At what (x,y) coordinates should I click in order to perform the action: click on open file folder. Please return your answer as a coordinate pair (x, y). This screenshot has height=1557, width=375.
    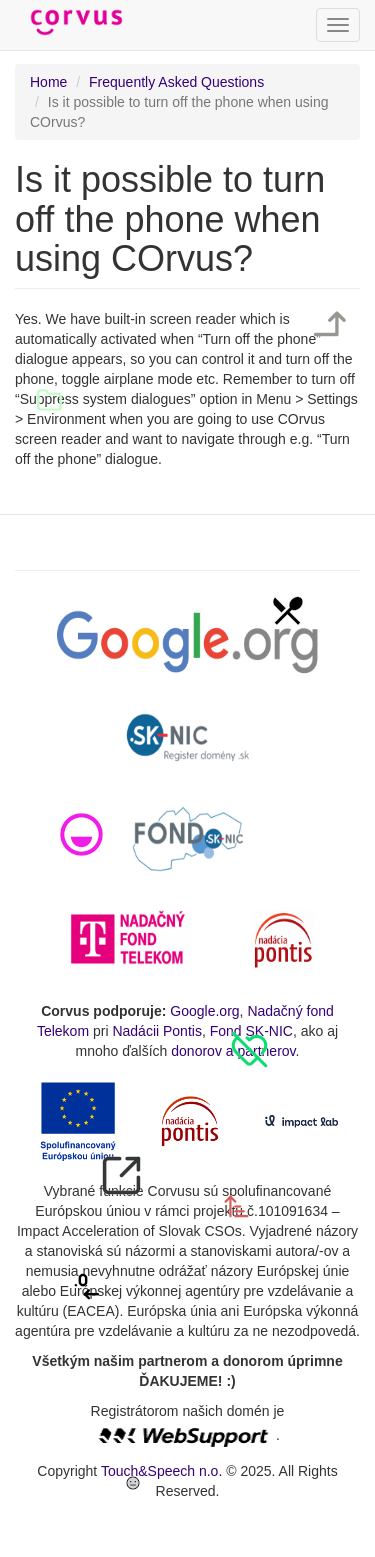
    Looking at the image, I should click on (49, 400).